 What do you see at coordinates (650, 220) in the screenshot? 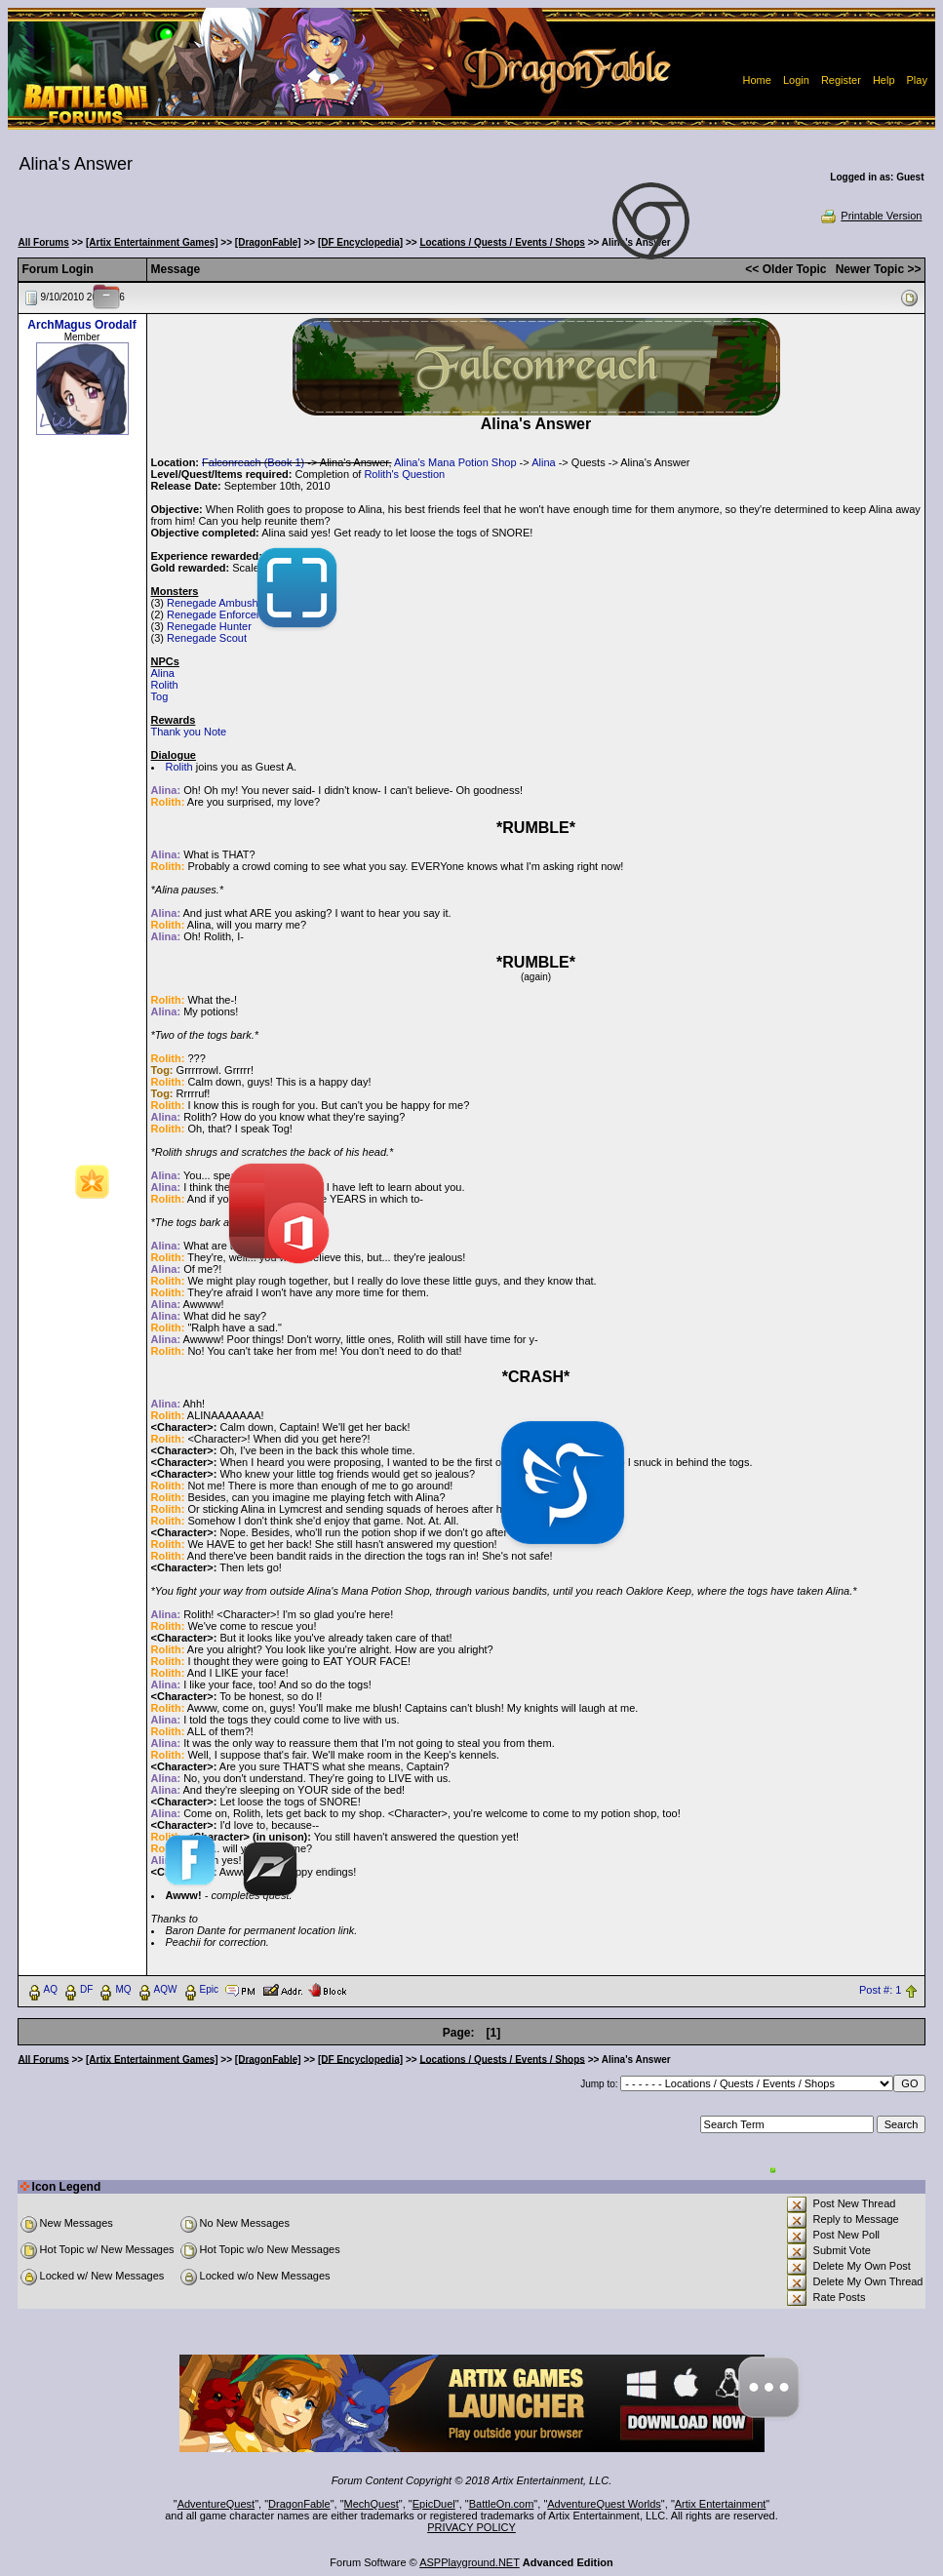
I see `open google chrome browser` at bounding box center [650, 220].